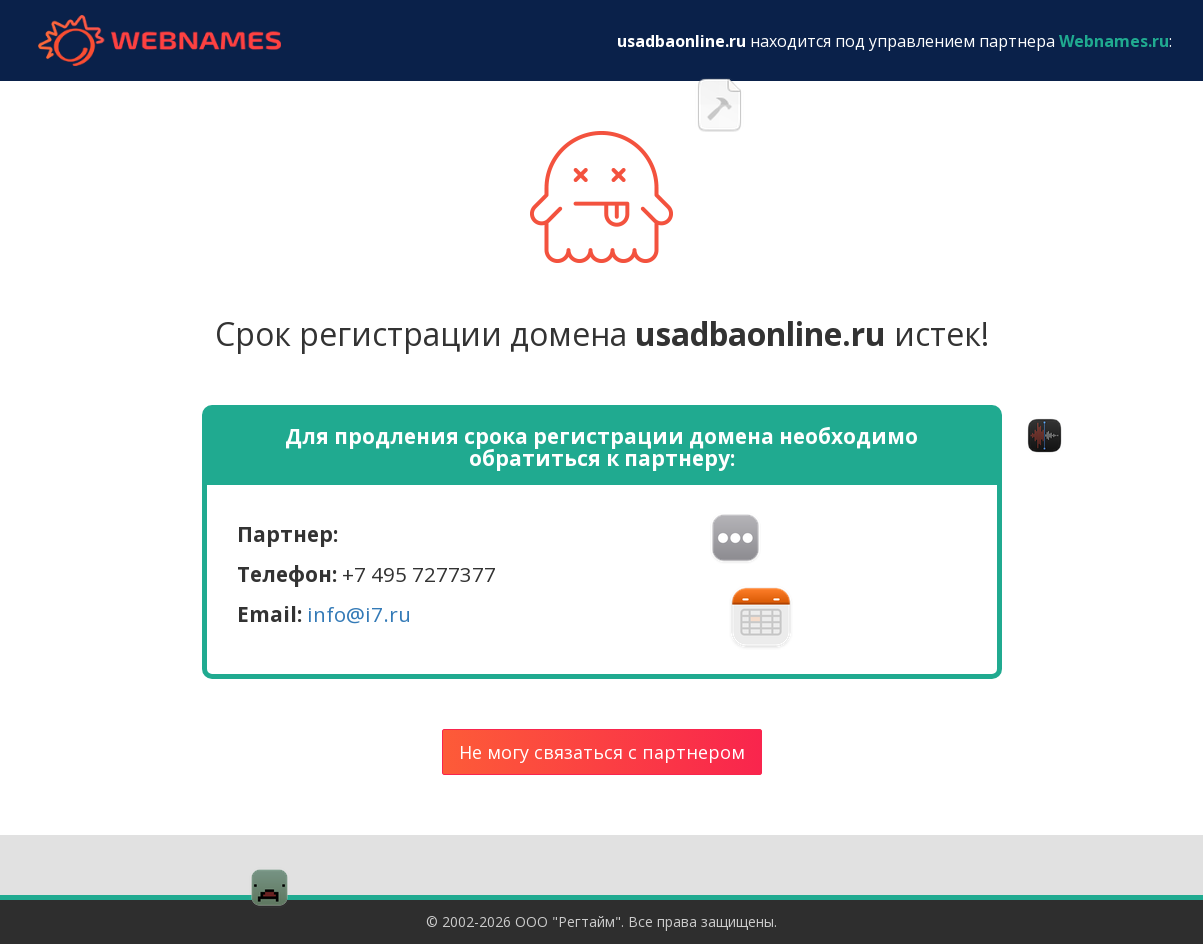 The width and height of the screenshot is (1203, 944). What do you see at coordinates (735, 538) in the screenshot?
I see `open settings or preferences` at bounding box center [735, 538].